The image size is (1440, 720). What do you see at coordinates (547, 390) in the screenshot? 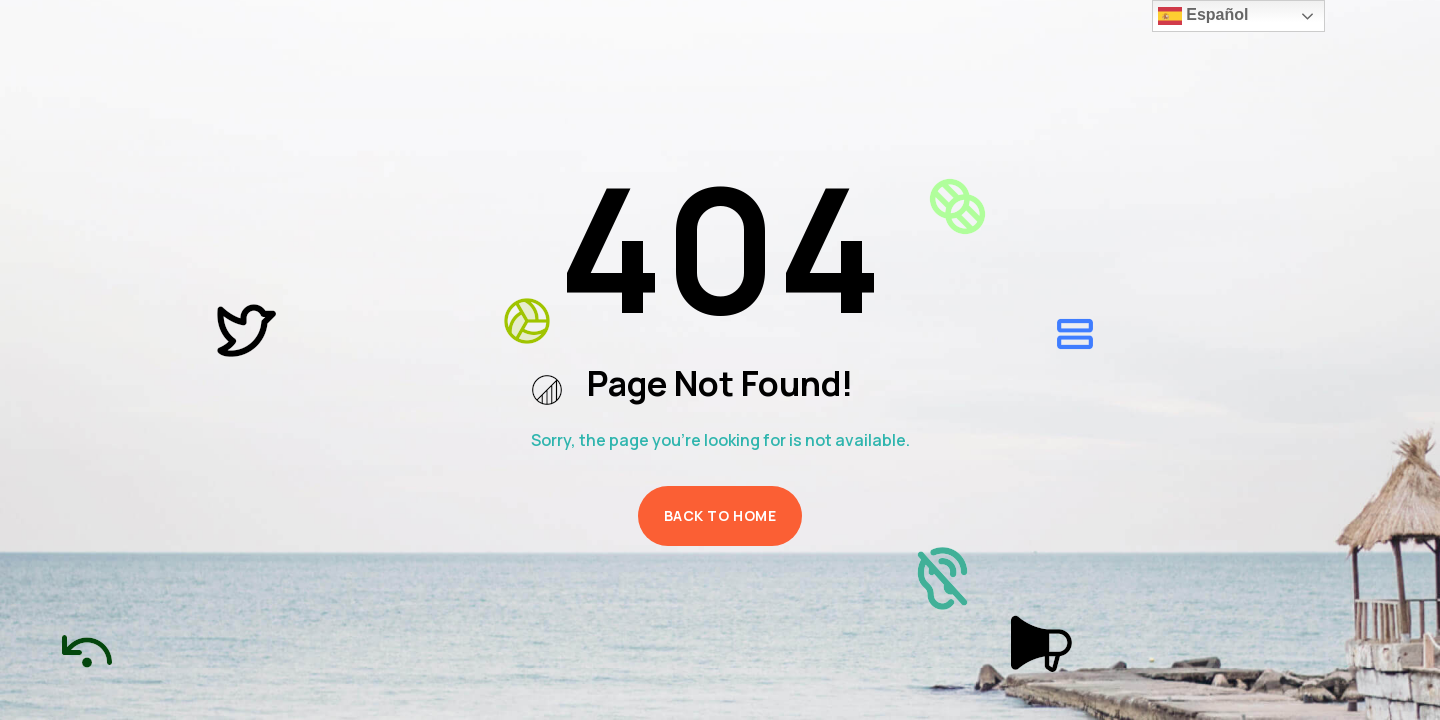
I see `adjust contrast or display settings` at bounding box center [547, 390].